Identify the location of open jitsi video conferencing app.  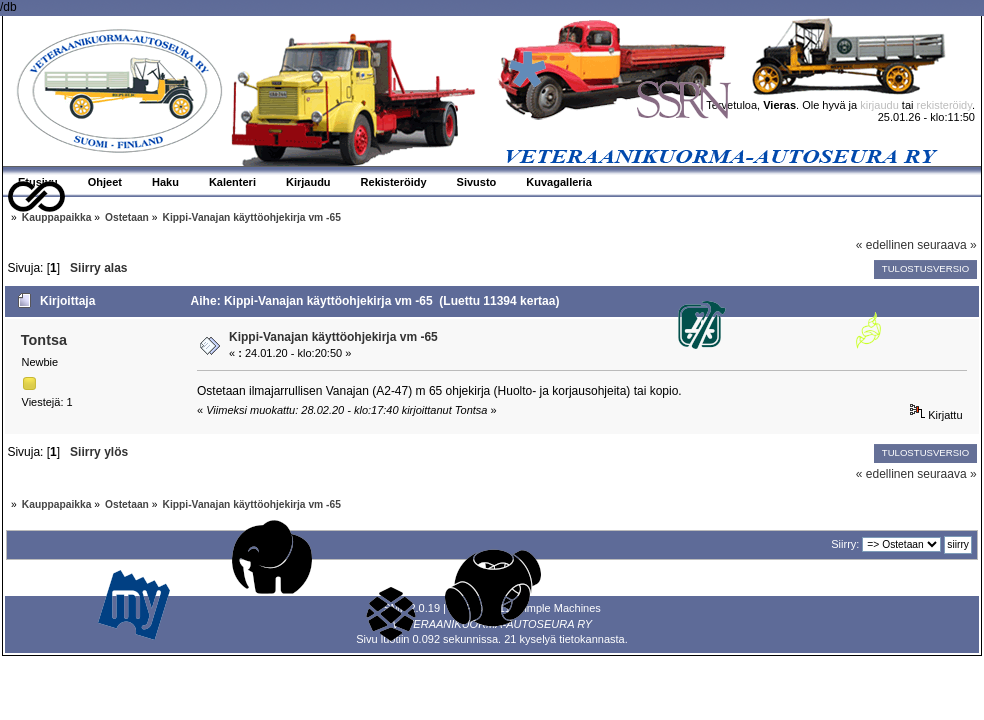
(868, 330).